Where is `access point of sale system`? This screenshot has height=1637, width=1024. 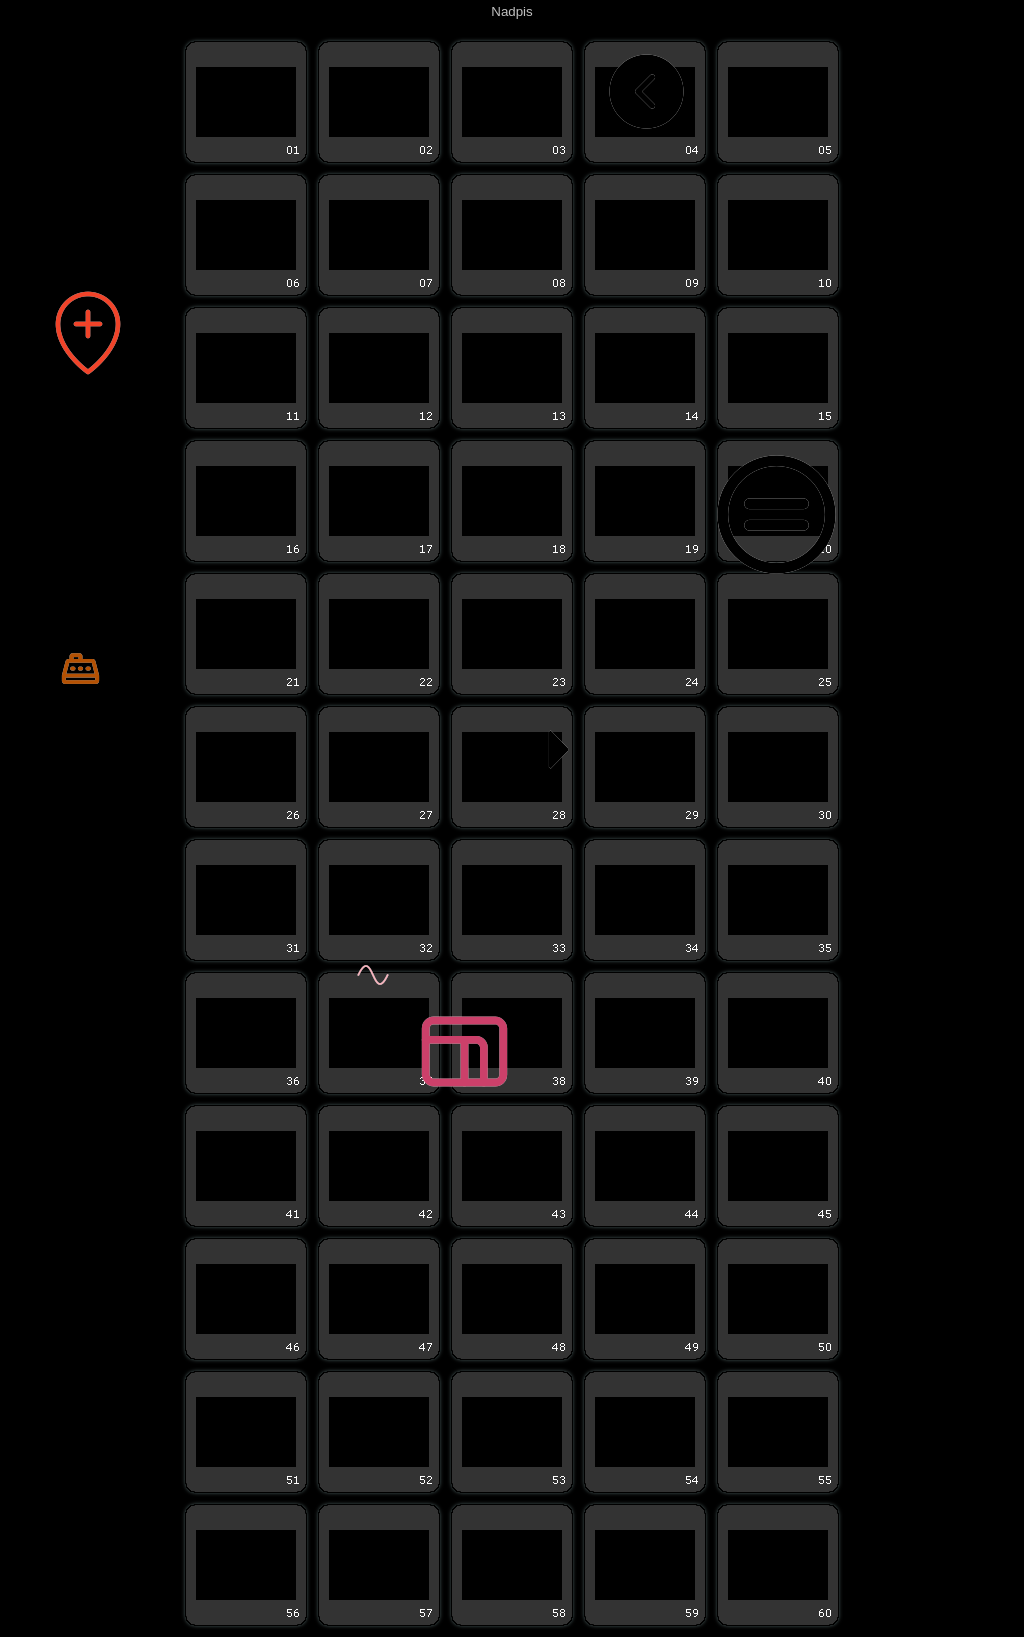
access point of sale system is located at coordinates (80, 670).